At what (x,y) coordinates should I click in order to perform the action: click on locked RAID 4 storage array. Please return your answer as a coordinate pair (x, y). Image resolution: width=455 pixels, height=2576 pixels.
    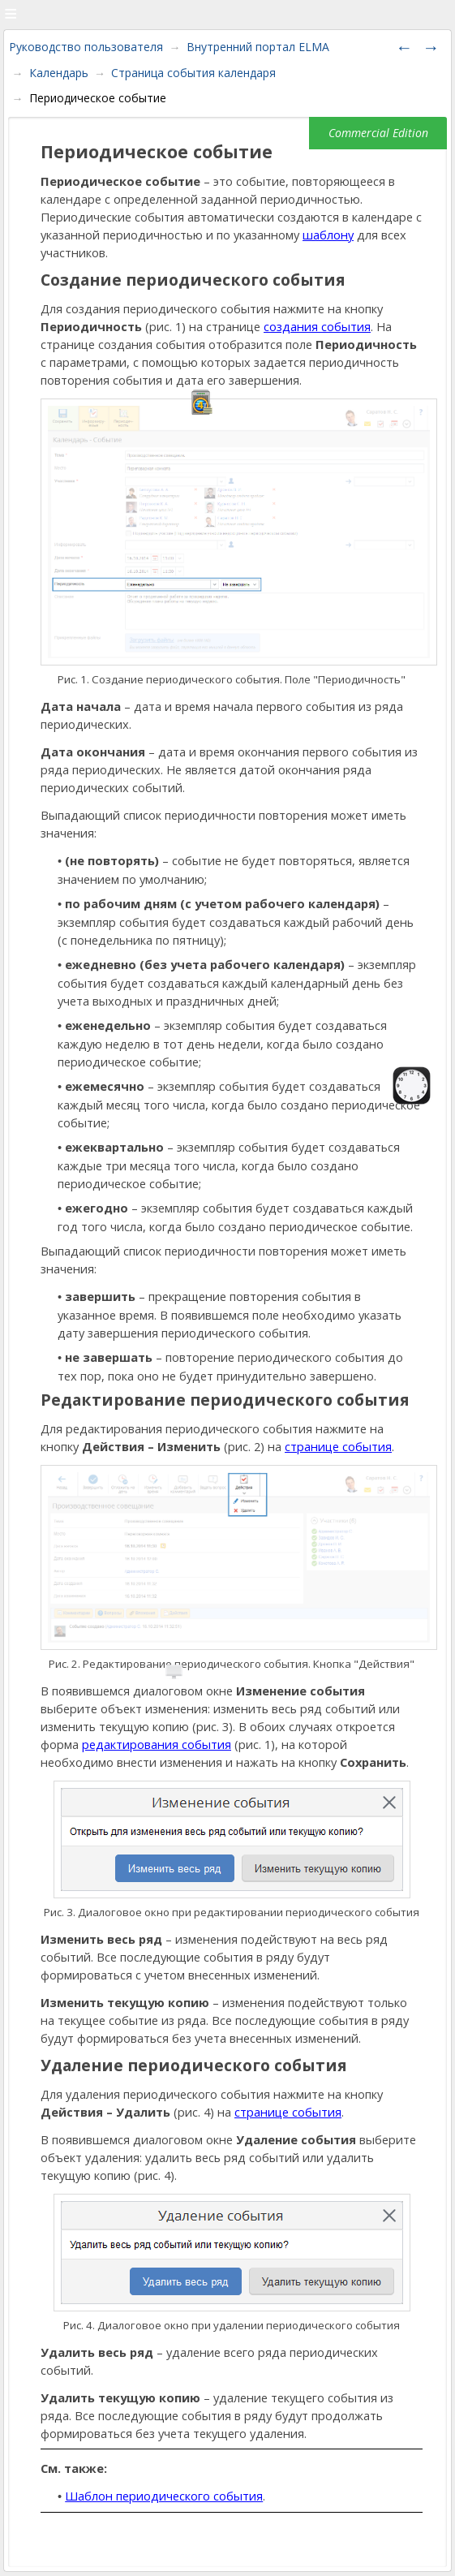
    Looking at the image, I should click on (200, 402).